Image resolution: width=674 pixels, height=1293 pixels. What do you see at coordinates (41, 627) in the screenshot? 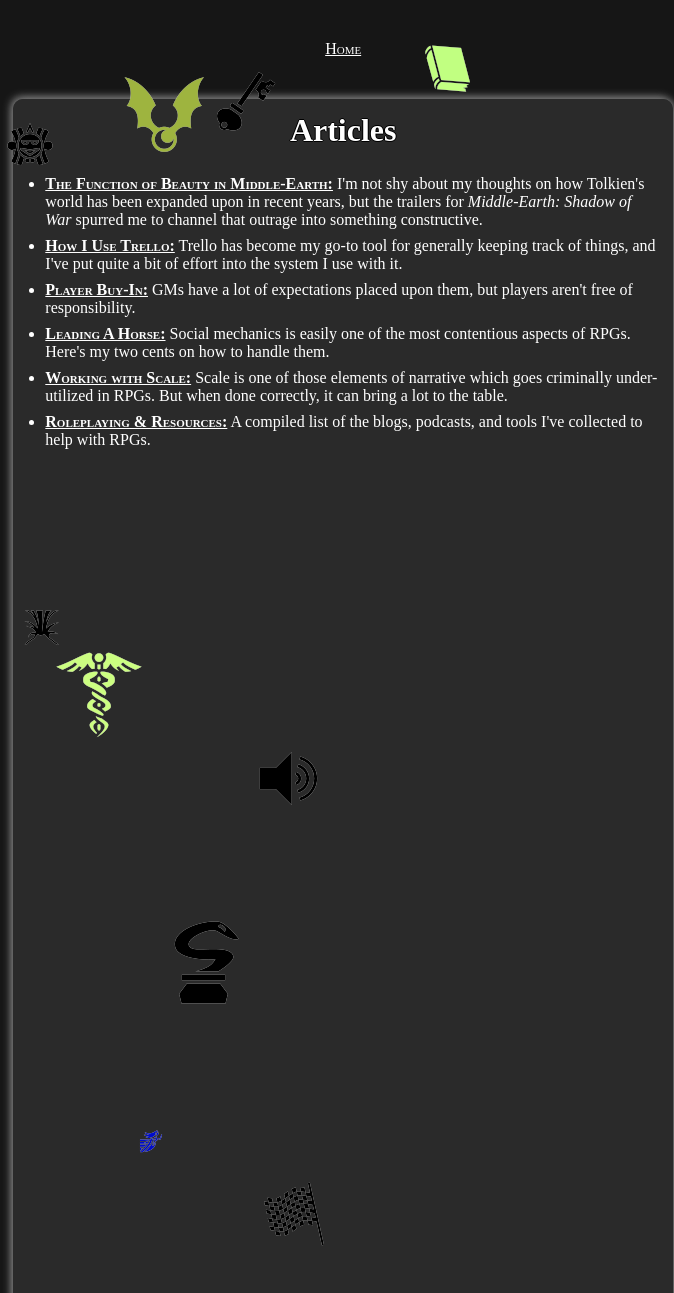
I see `indicates volcanic activity or hazard in a game` at bounding box center [41, 627].